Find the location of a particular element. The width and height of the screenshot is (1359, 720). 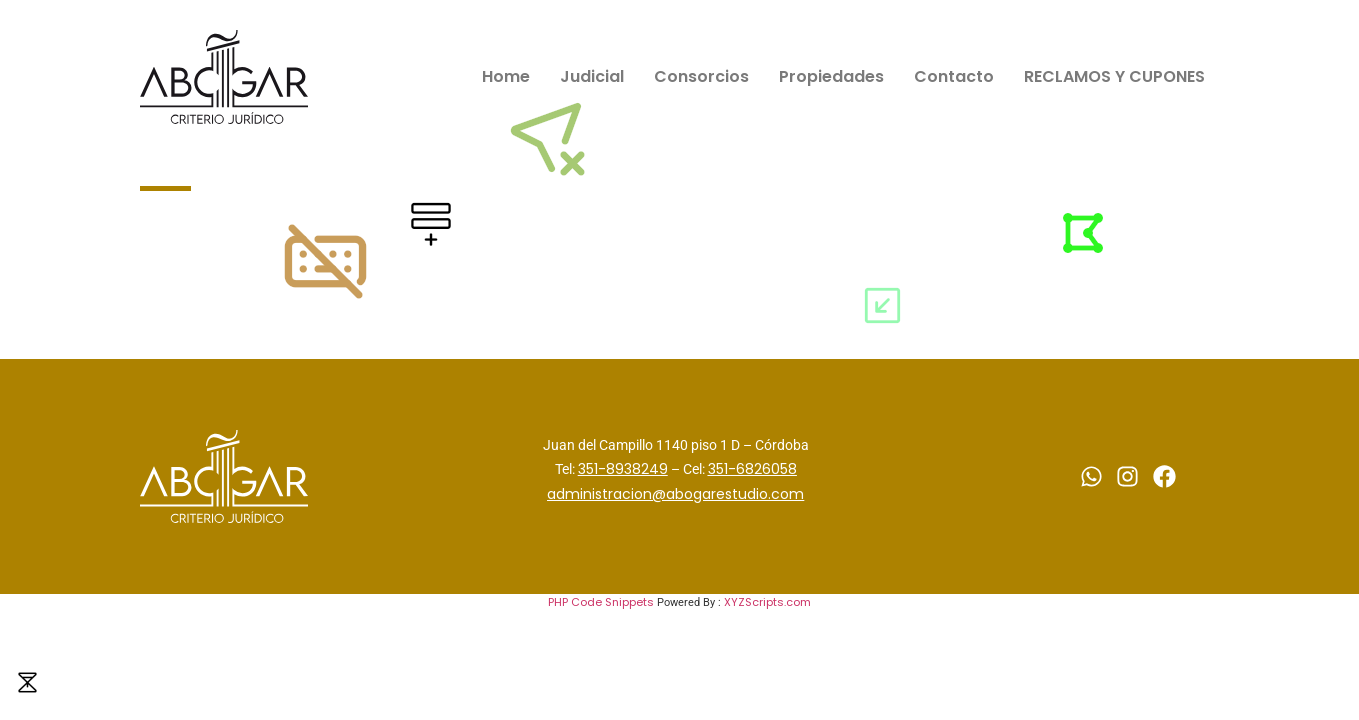

indicates a task or process in progress is located at coordinates (27, 682).